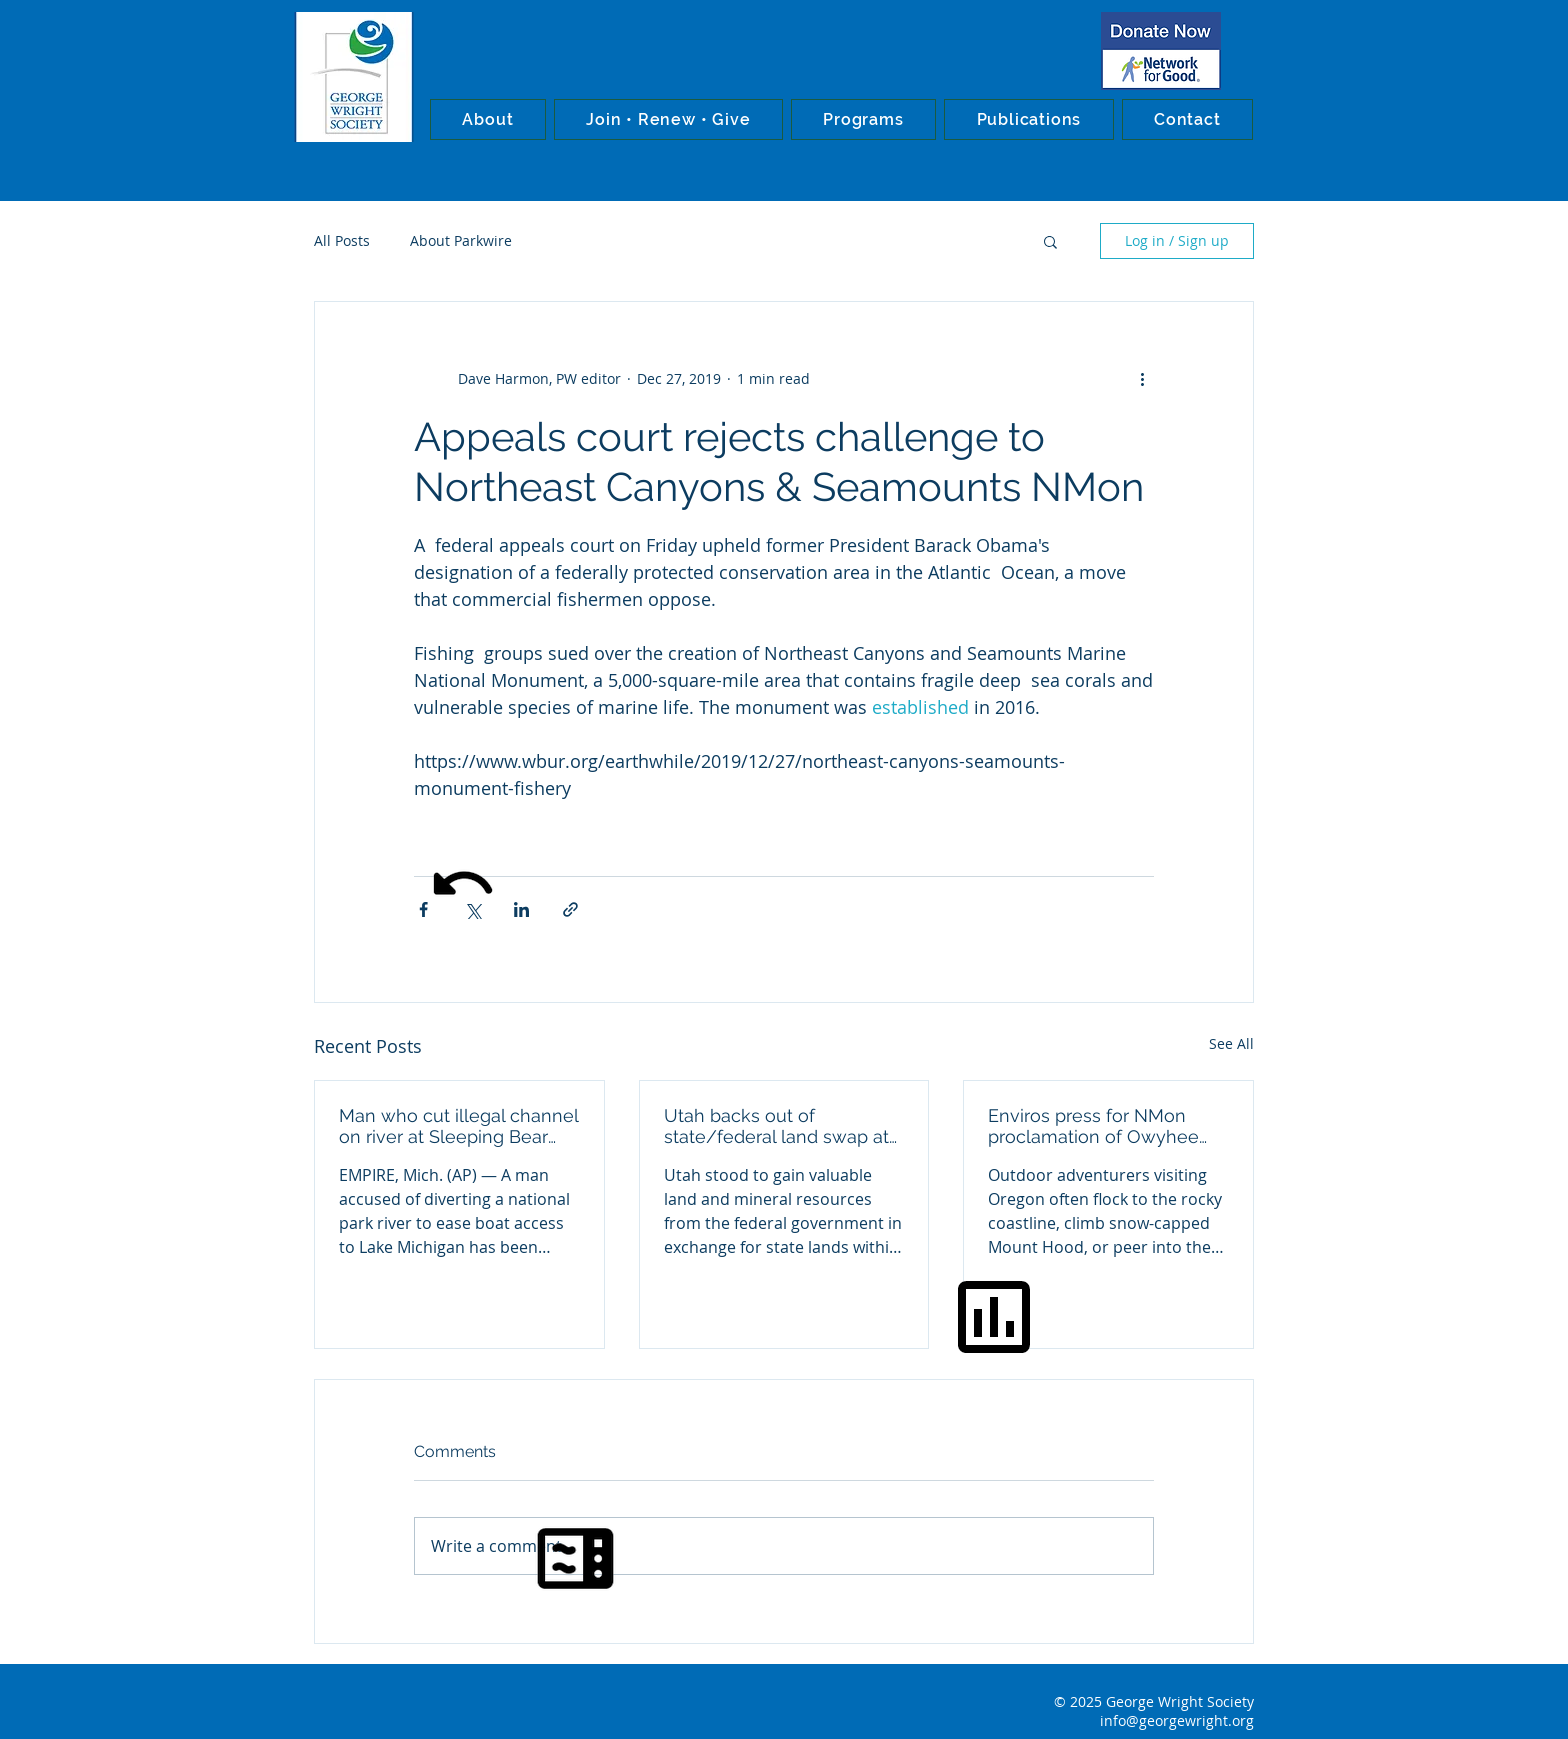 This screenshot has height=1739, width=1568. Describe the element at coordinates (994, 1317) in the screenshot. I see `view poll results` at that location.